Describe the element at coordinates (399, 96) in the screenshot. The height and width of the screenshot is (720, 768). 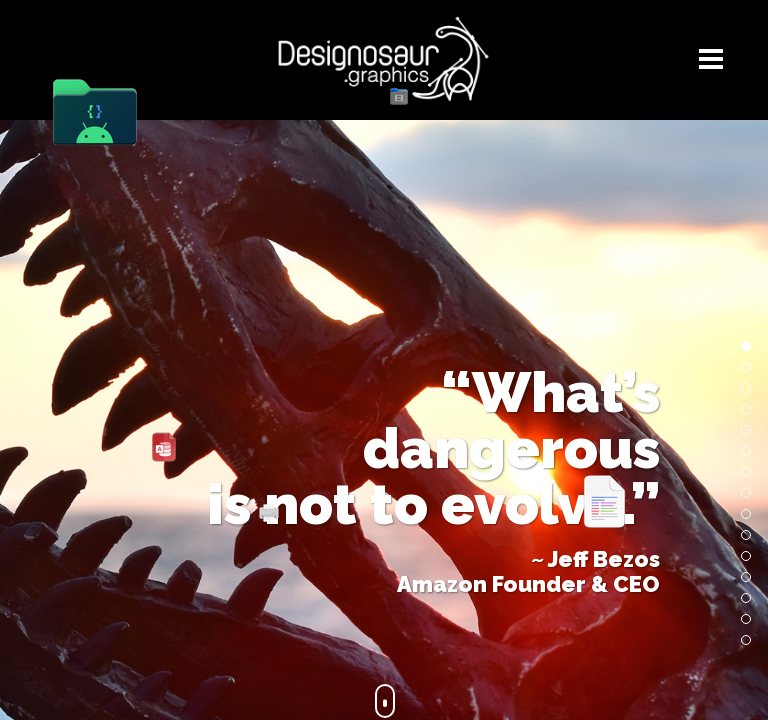
I see `open your videos folder` at that location.